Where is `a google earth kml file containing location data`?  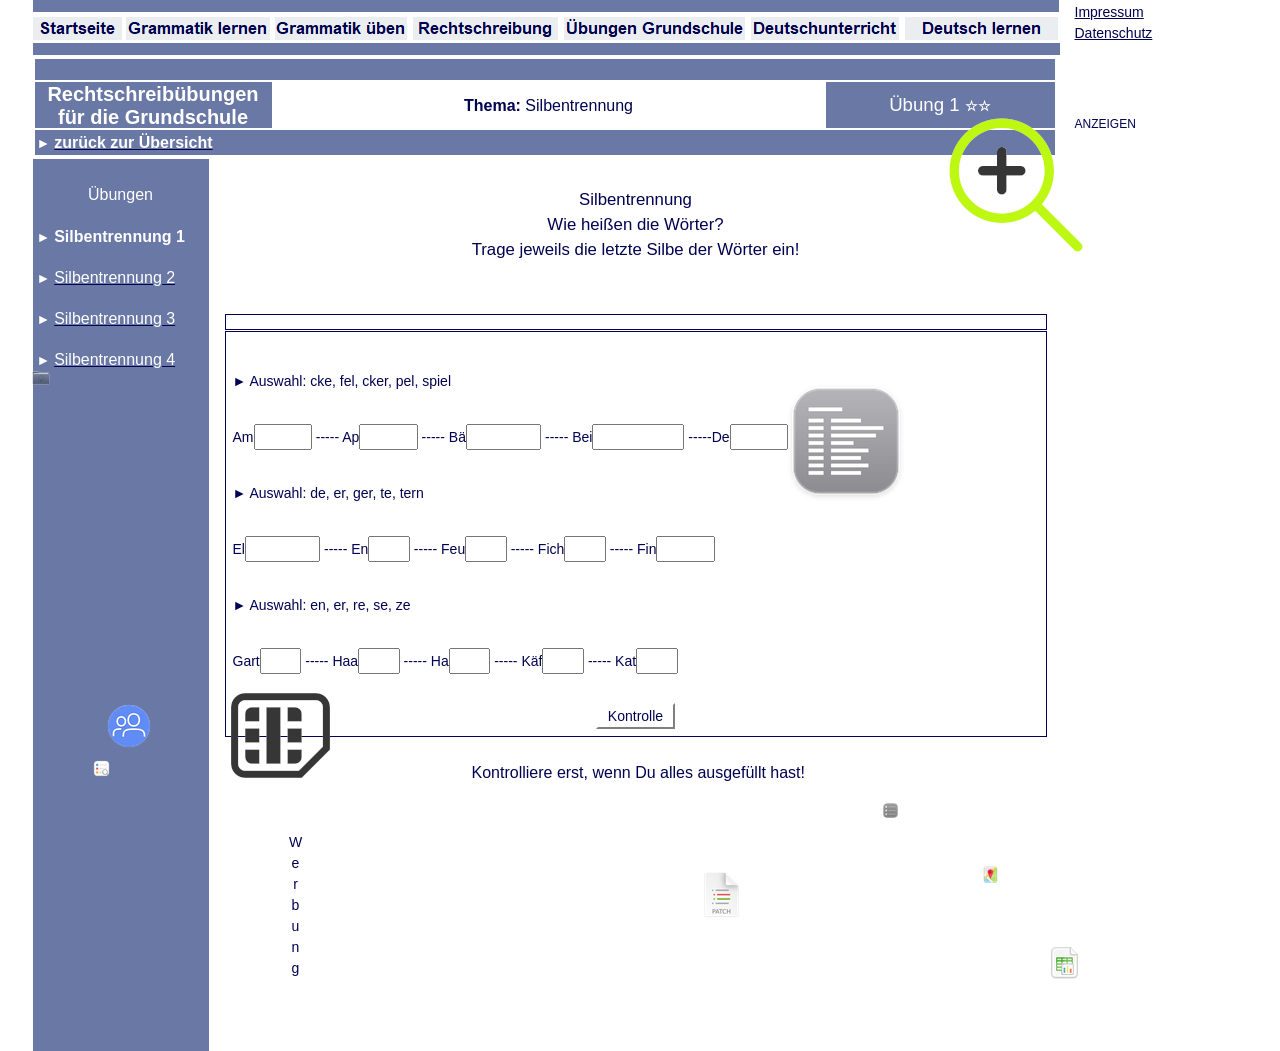 a google earth kml file containing location data is located at coordinates (990, 874).